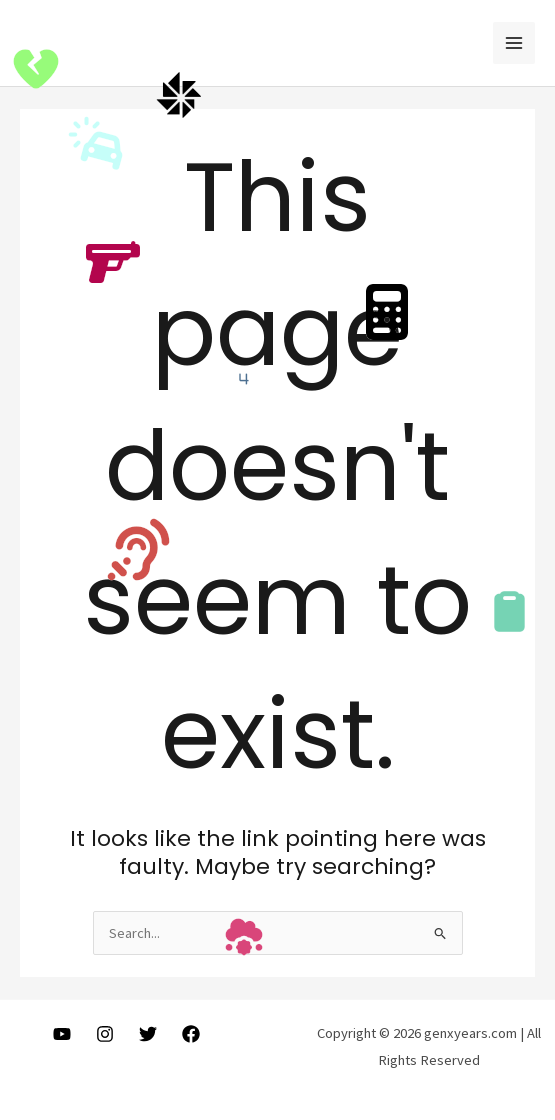 Image resolution: width=555 pixels, height=1120 pixels. What do you see at coordinates (138, 549) in the screenshot?
I see `enable accessibility audio features` at bounding box center [138, 549].